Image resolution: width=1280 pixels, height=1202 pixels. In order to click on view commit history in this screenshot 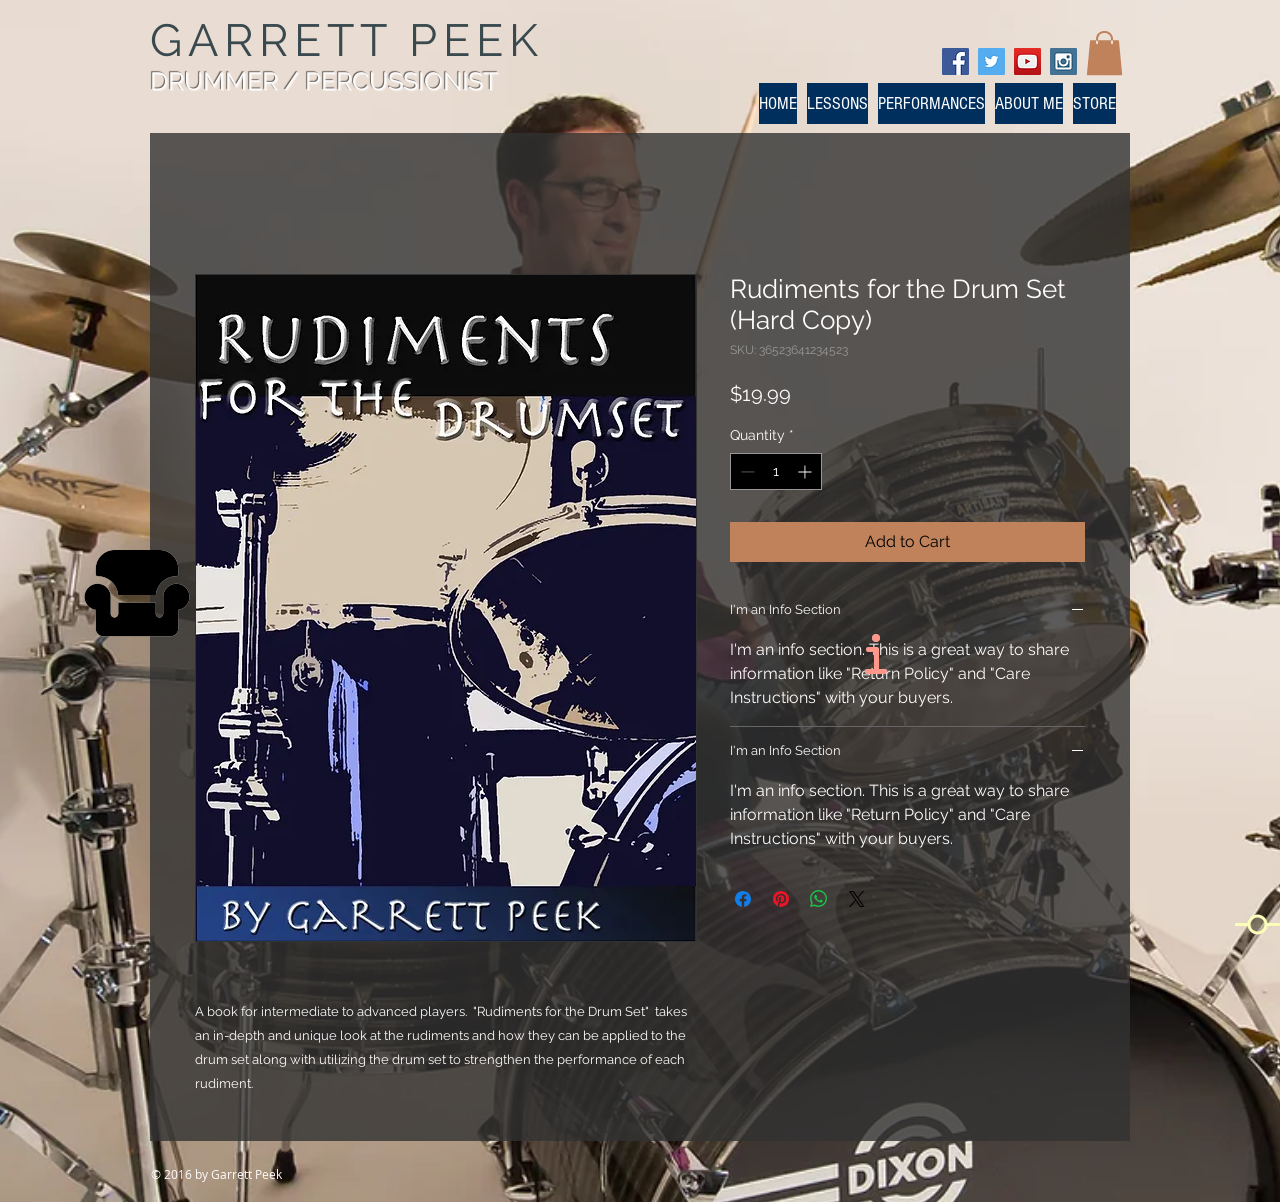, I will do `click(1257, 924)`.